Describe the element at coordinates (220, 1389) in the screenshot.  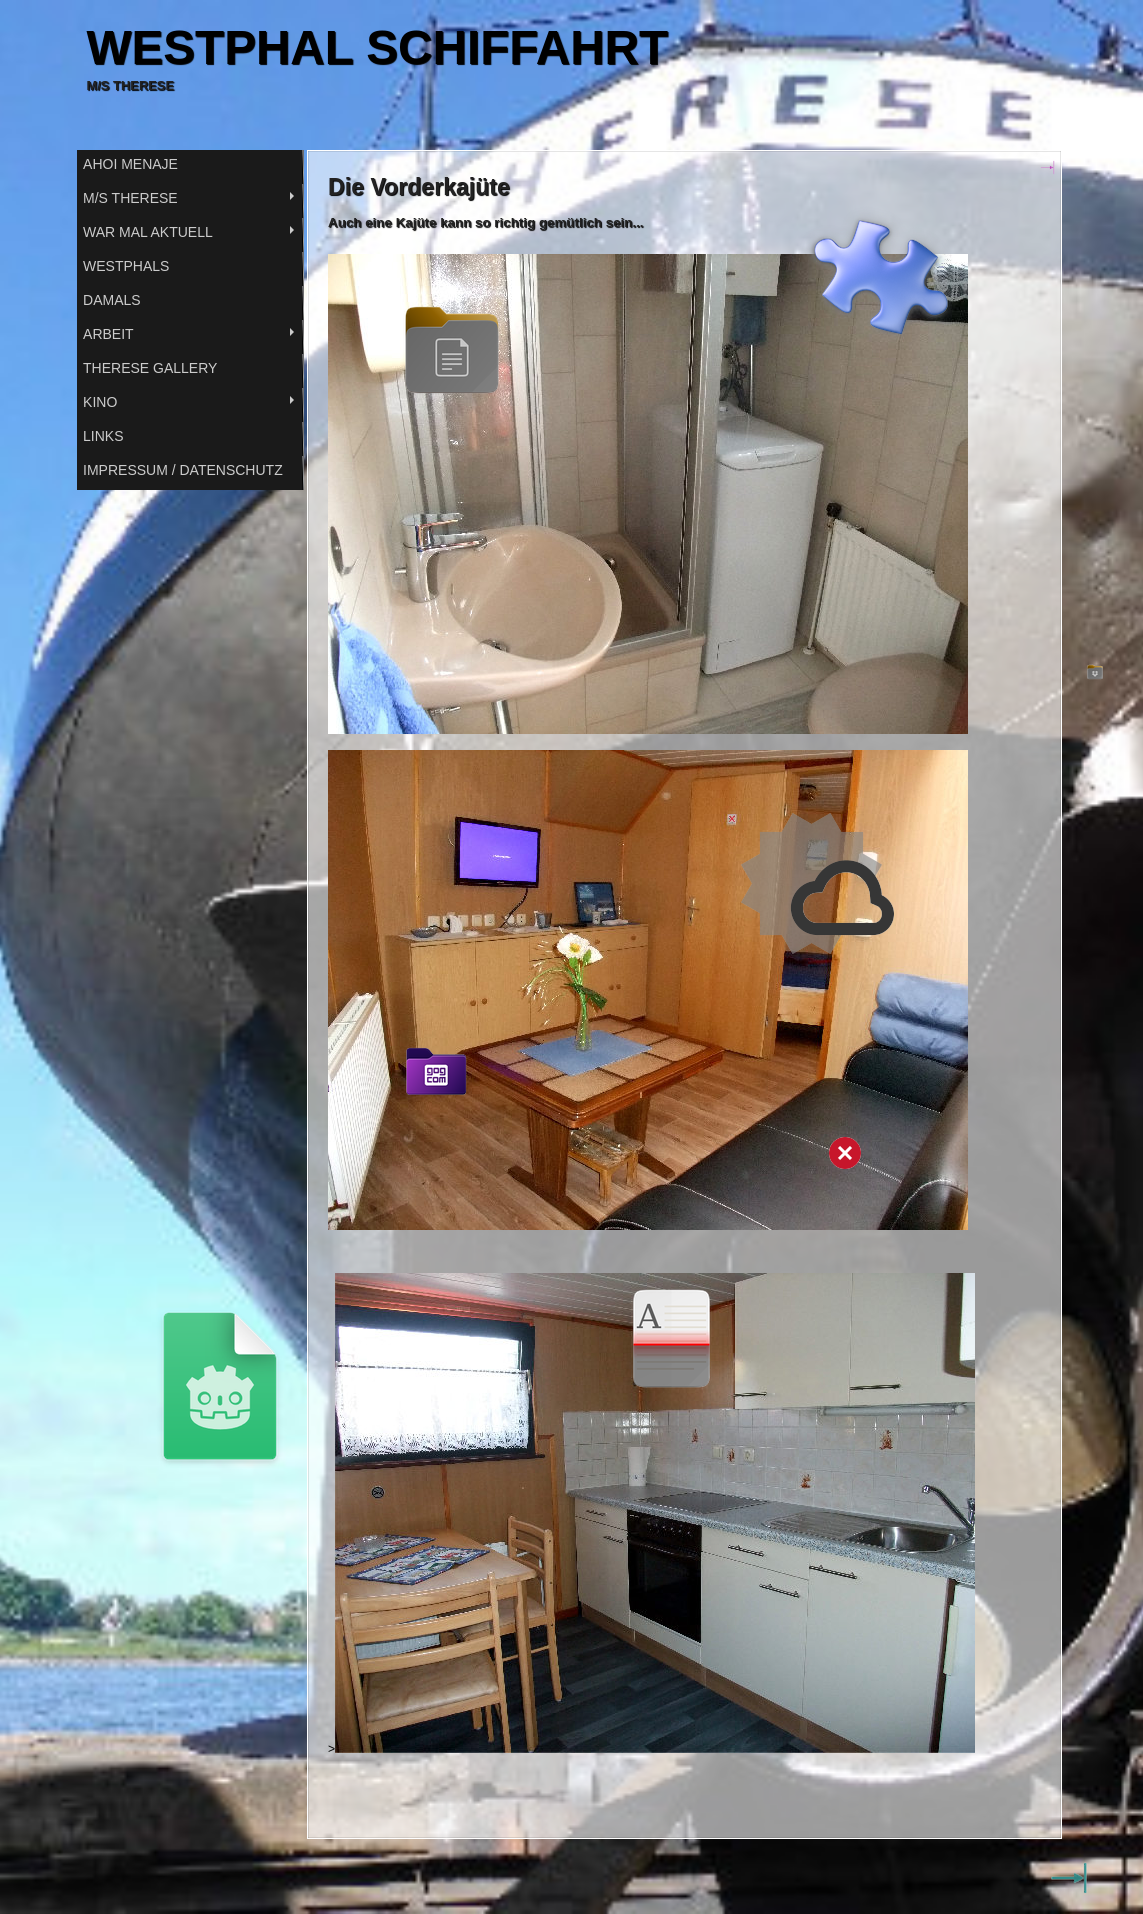
I see `a godot shader file` at that location.